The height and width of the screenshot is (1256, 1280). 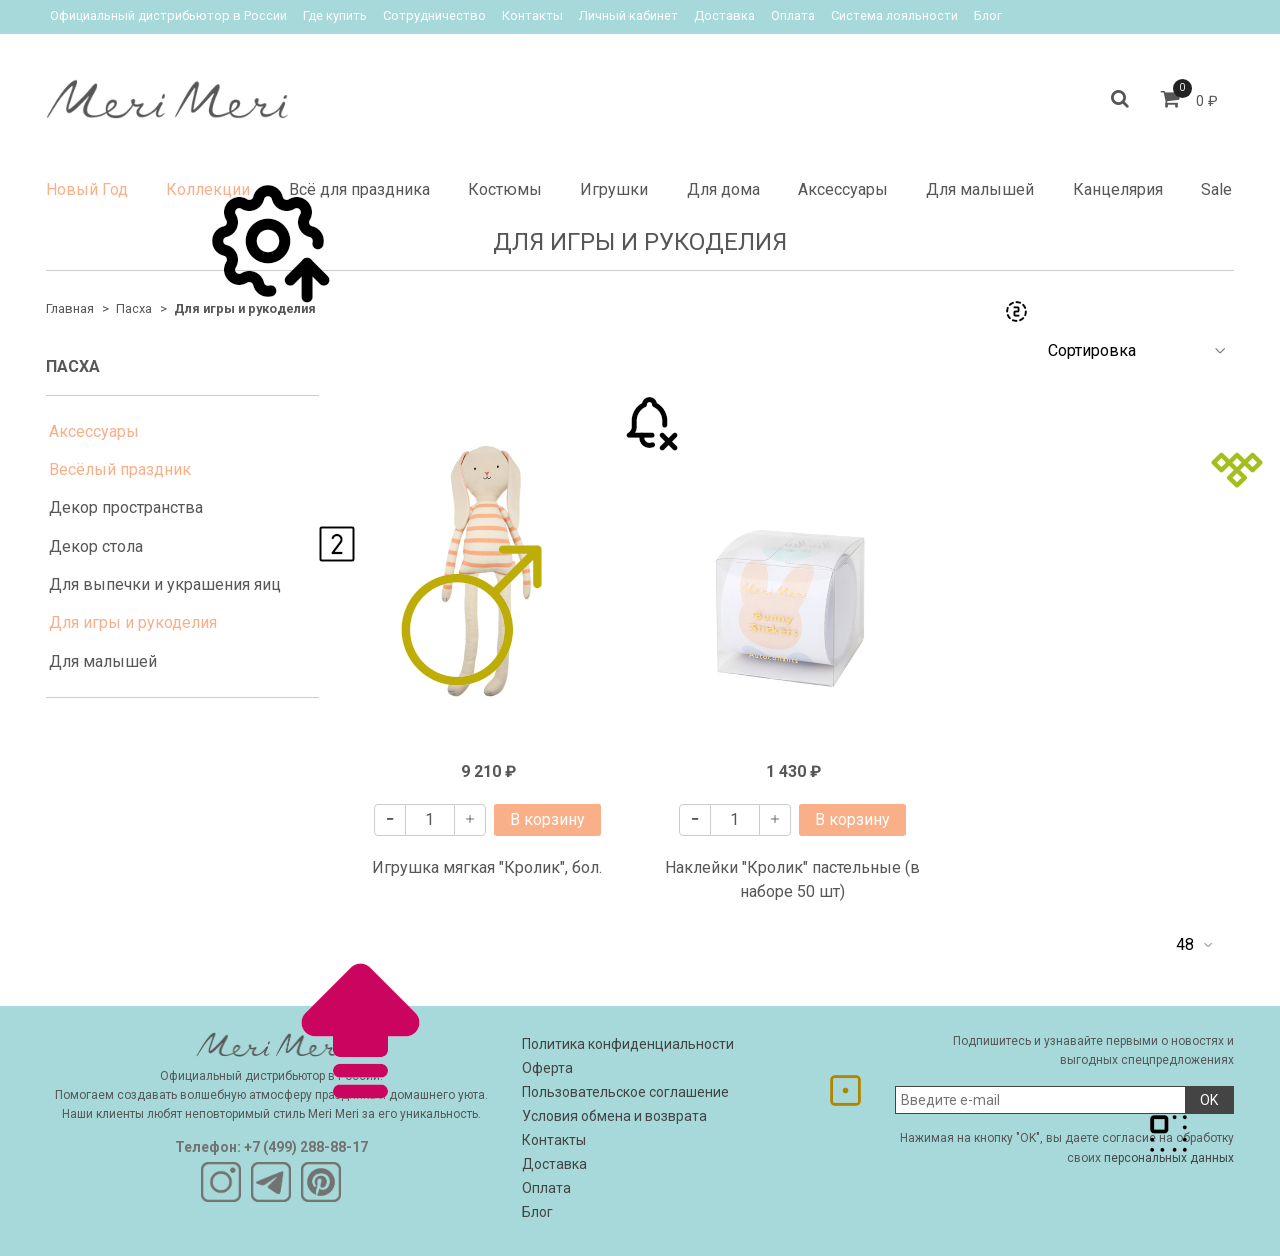 What do you see at coordinates (1168, 1133) in the screenshot?
I see `align content to top-left corner` at bounding box center [1168, 1133].